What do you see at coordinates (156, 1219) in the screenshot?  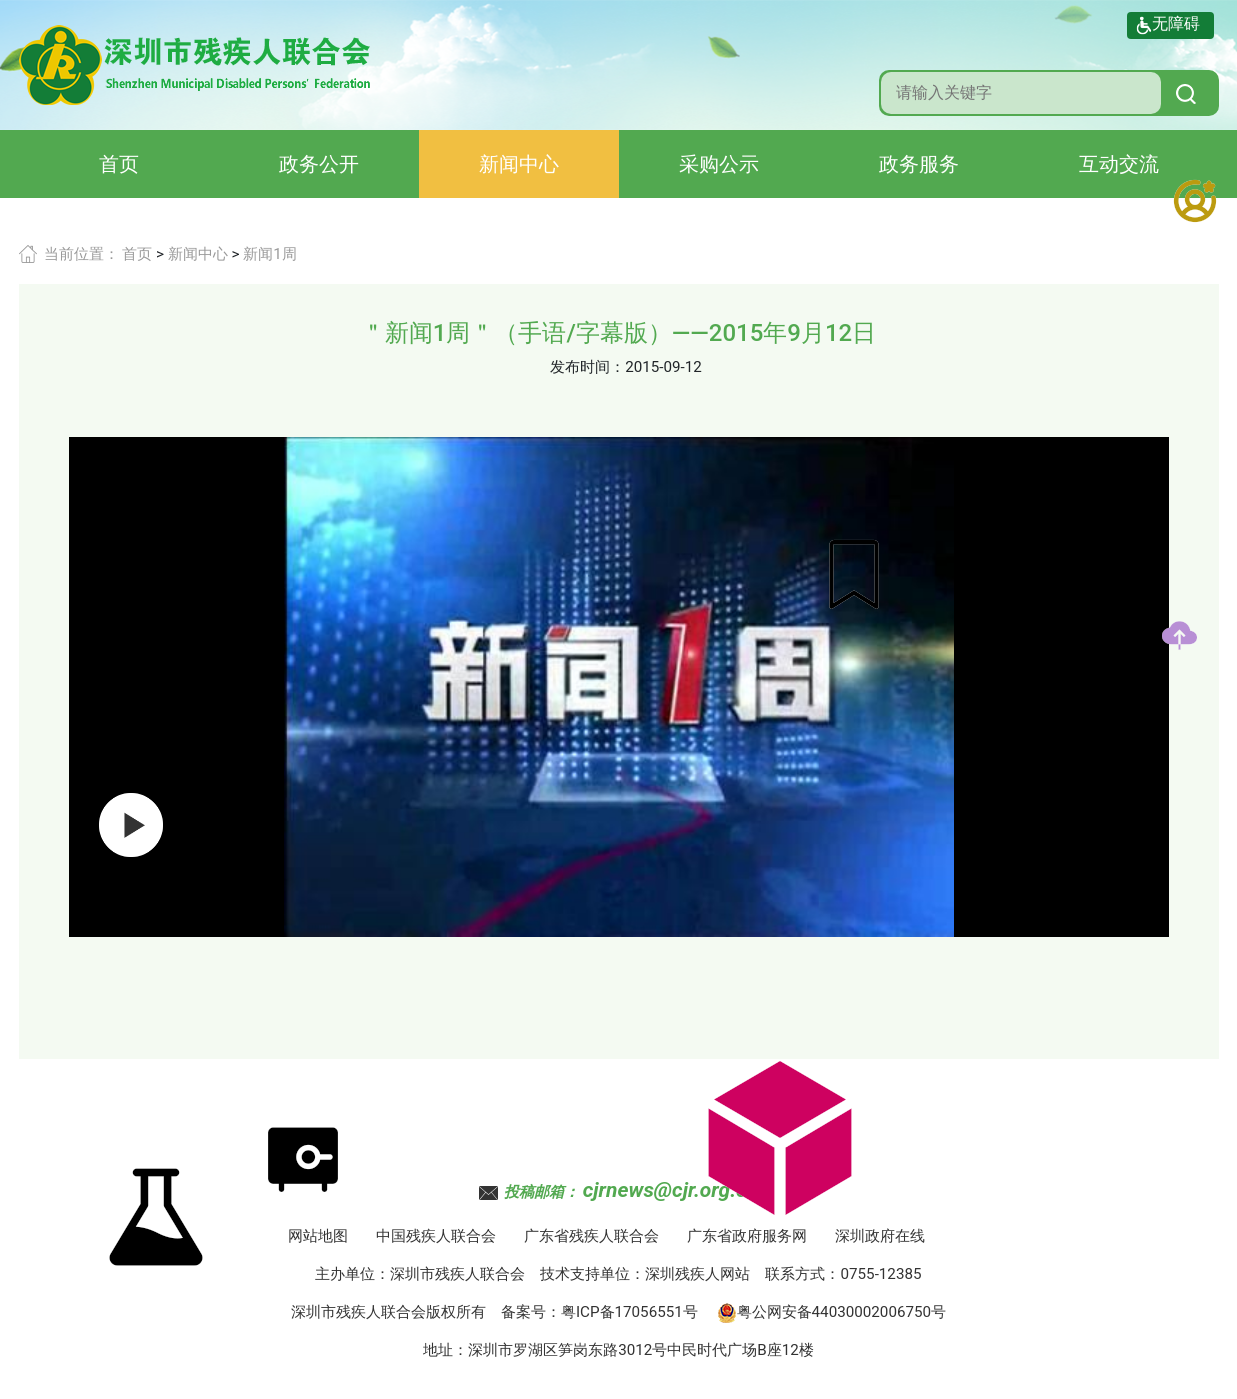 I see `access laboratory or science features` at bounding box center [156, 1219].